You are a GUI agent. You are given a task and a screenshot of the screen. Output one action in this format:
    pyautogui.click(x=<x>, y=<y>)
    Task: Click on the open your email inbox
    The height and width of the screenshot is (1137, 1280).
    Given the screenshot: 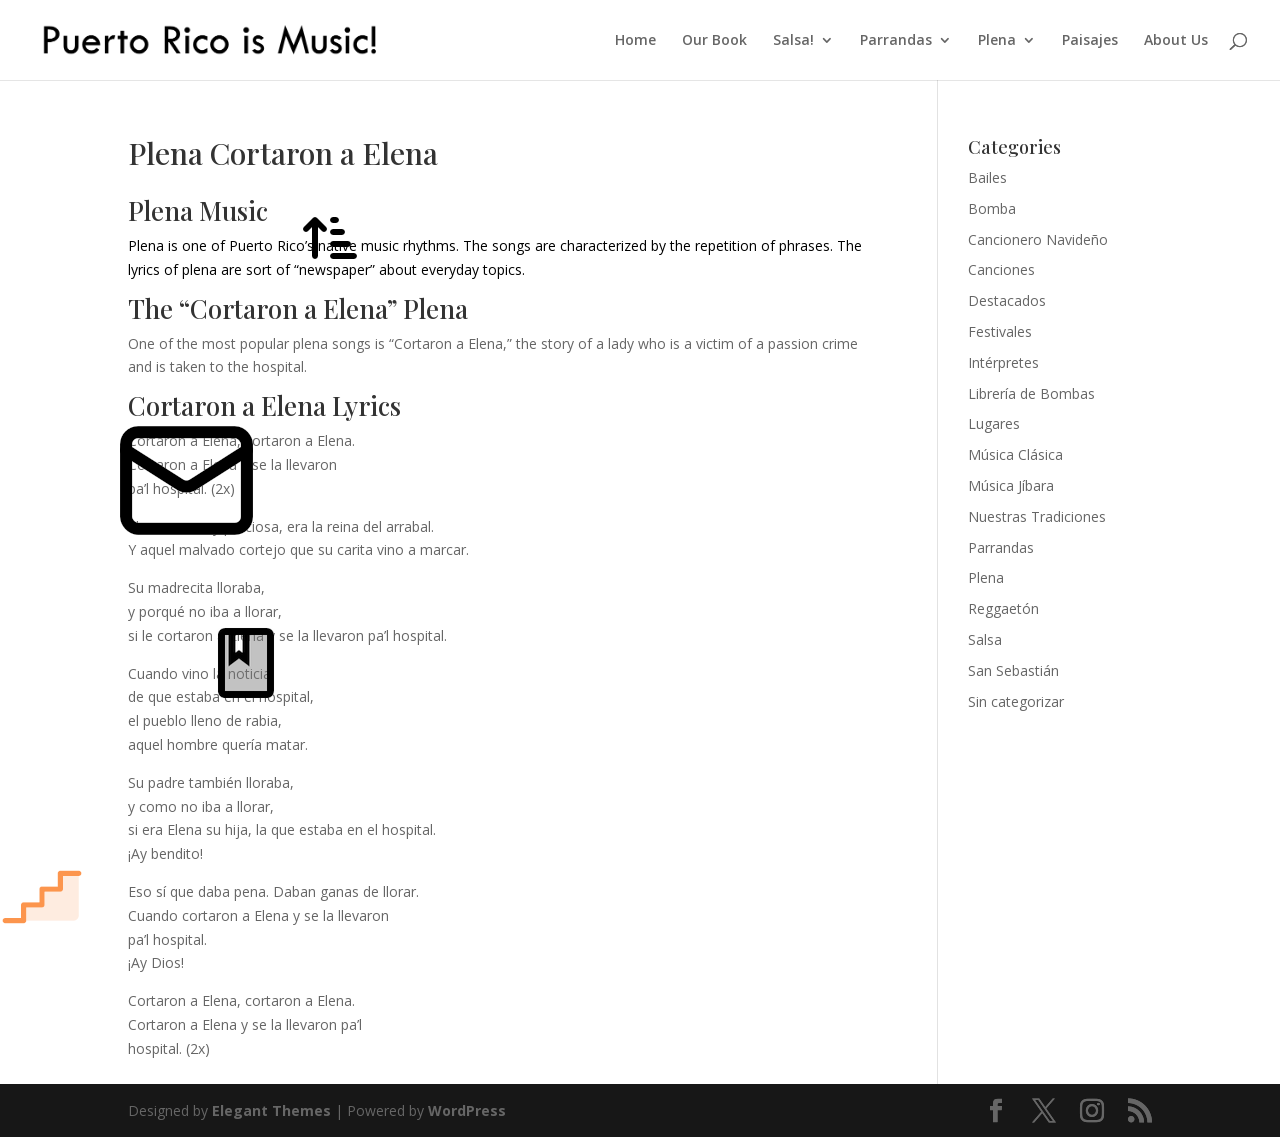 What is the action you would take?
    pyautogui.click(x=186, y=480)
    